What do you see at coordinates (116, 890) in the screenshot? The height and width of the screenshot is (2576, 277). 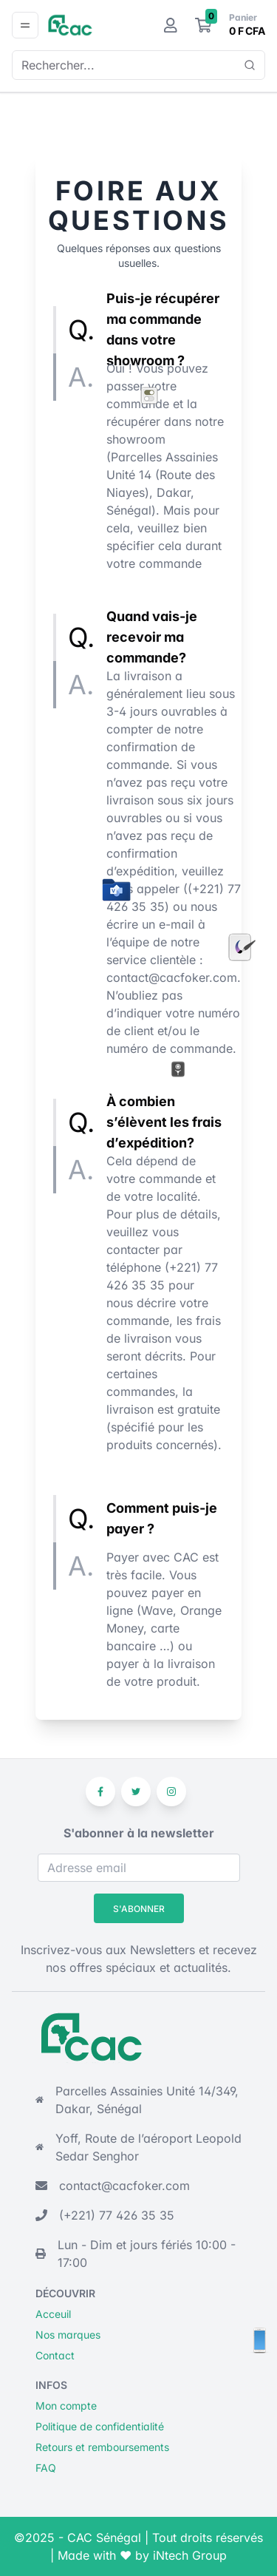 I see `open folder containing microsoft visio files` at bounding box center [116, 890].